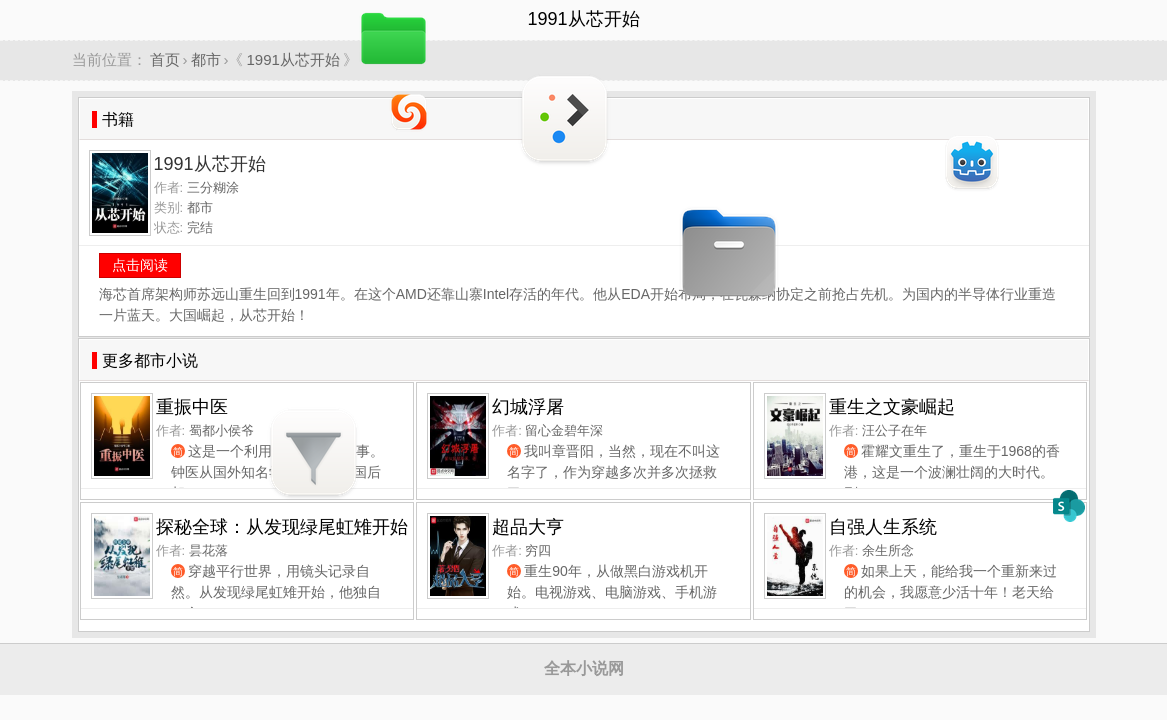 Image resolution: width=1167 pixels, height=720 pixels. I want to click on open meld file comparison tool, so click(409, 112).